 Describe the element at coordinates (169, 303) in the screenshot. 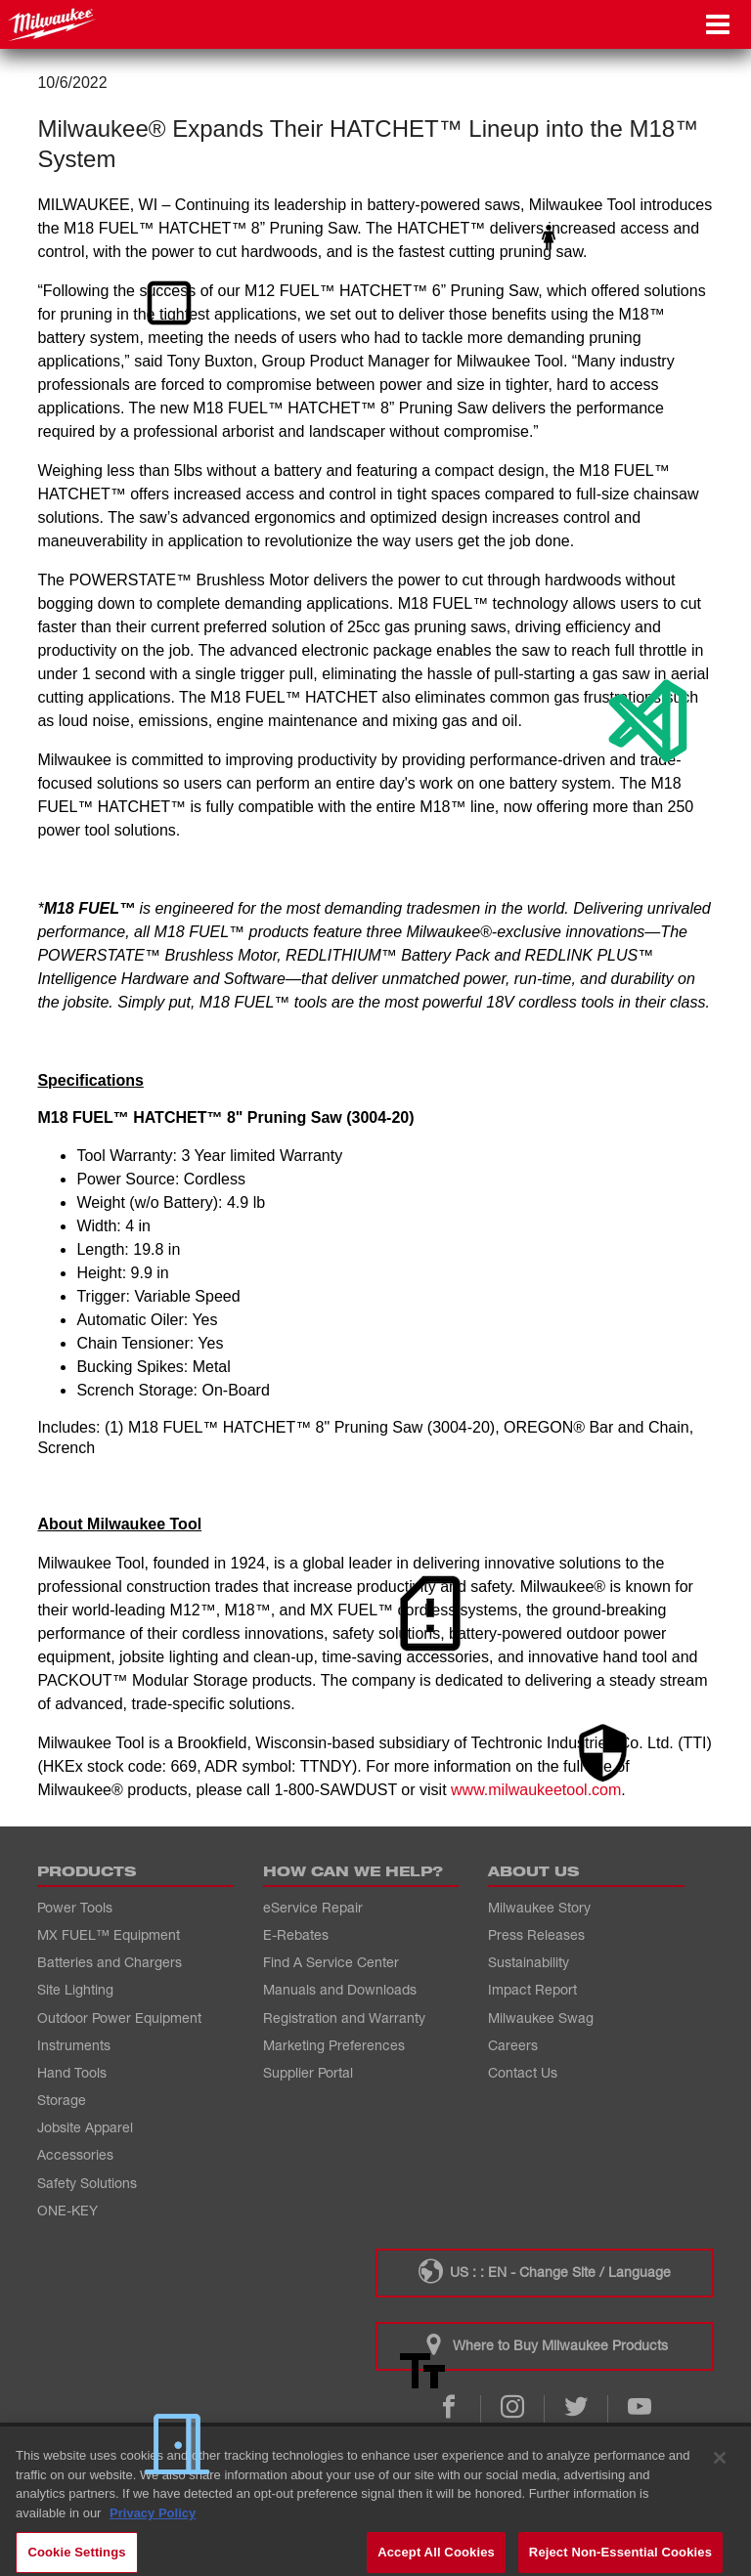

I see `an unchecked checkbox or selection state` at that location.